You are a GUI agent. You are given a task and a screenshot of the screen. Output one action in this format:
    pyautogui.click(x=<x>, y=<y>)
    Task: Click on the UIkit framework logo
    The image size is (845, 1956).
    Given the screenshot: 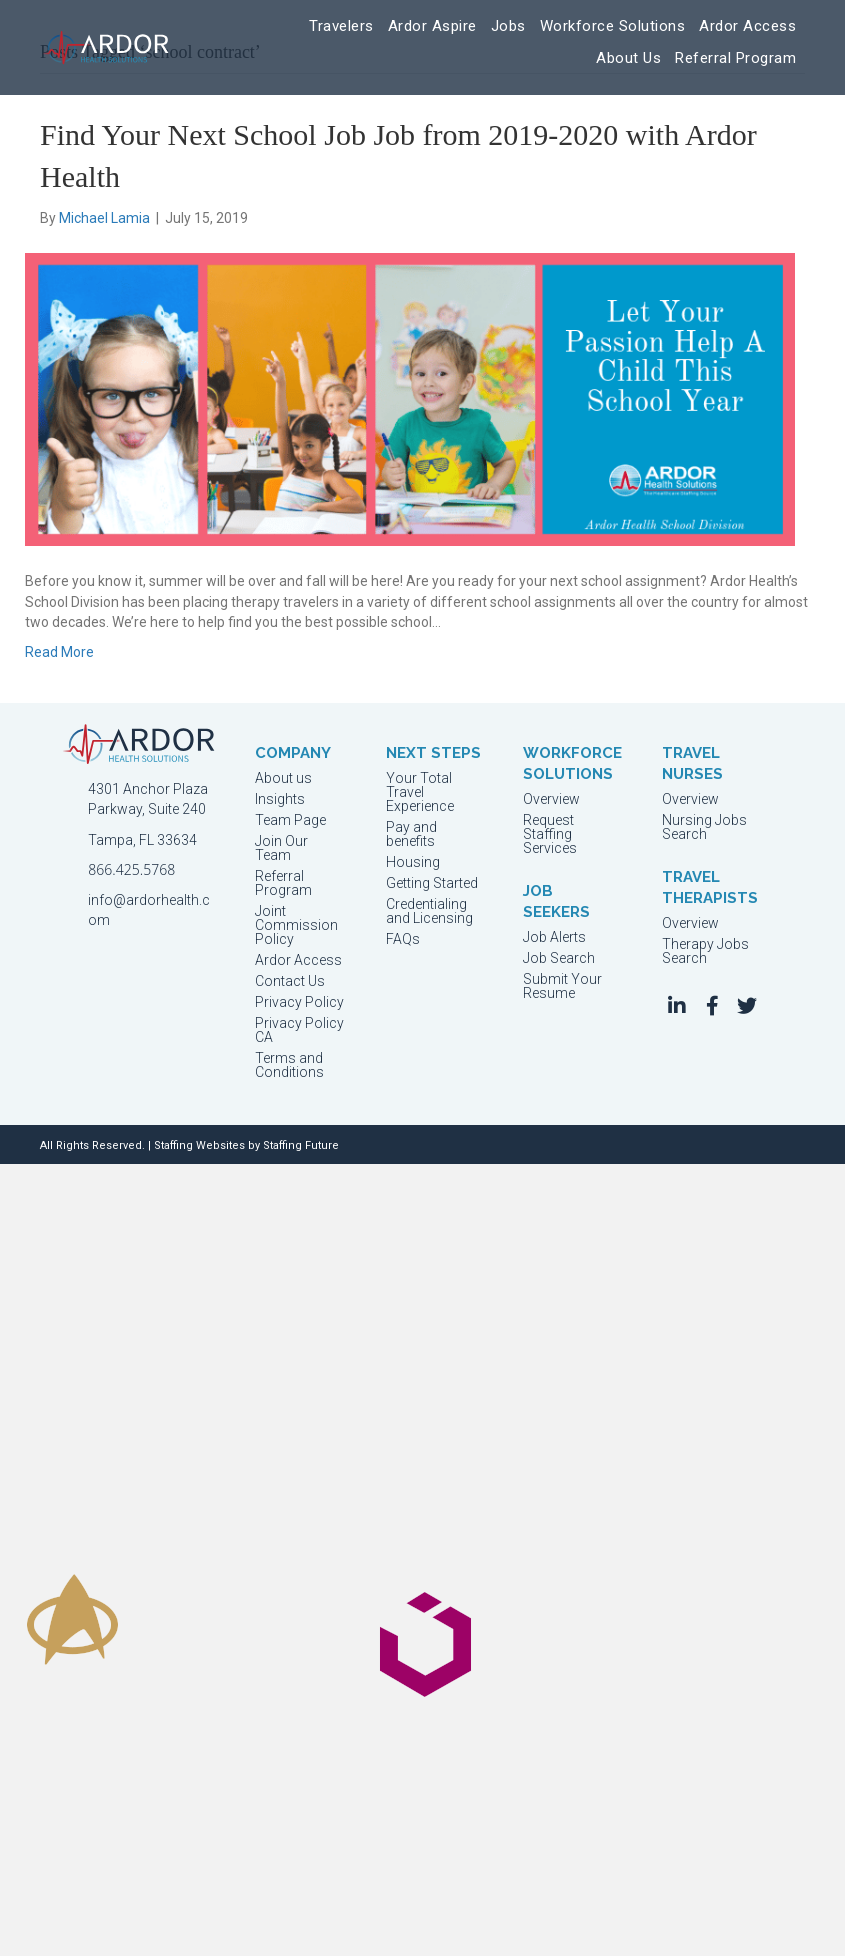 What is the action you would take?
    pyautogui.click(x=425, y=1644)
    